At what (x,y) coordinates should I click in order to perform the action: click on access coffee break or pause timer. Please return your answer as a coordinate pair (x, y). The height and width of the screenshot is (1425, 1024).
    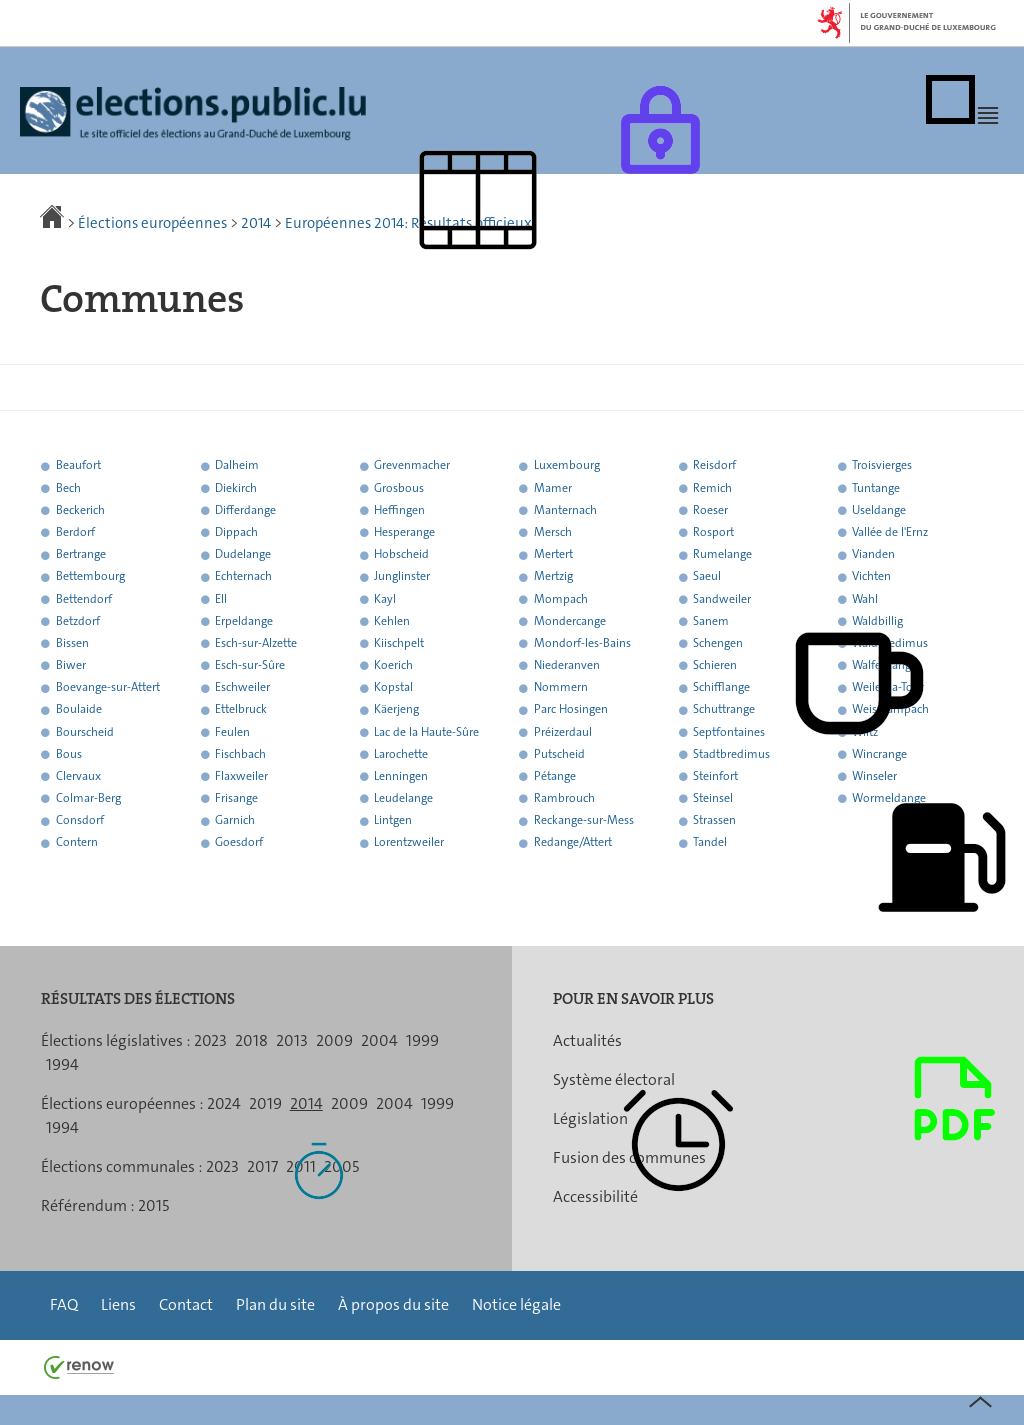
    Looking at the image, I should click on (859, 683).